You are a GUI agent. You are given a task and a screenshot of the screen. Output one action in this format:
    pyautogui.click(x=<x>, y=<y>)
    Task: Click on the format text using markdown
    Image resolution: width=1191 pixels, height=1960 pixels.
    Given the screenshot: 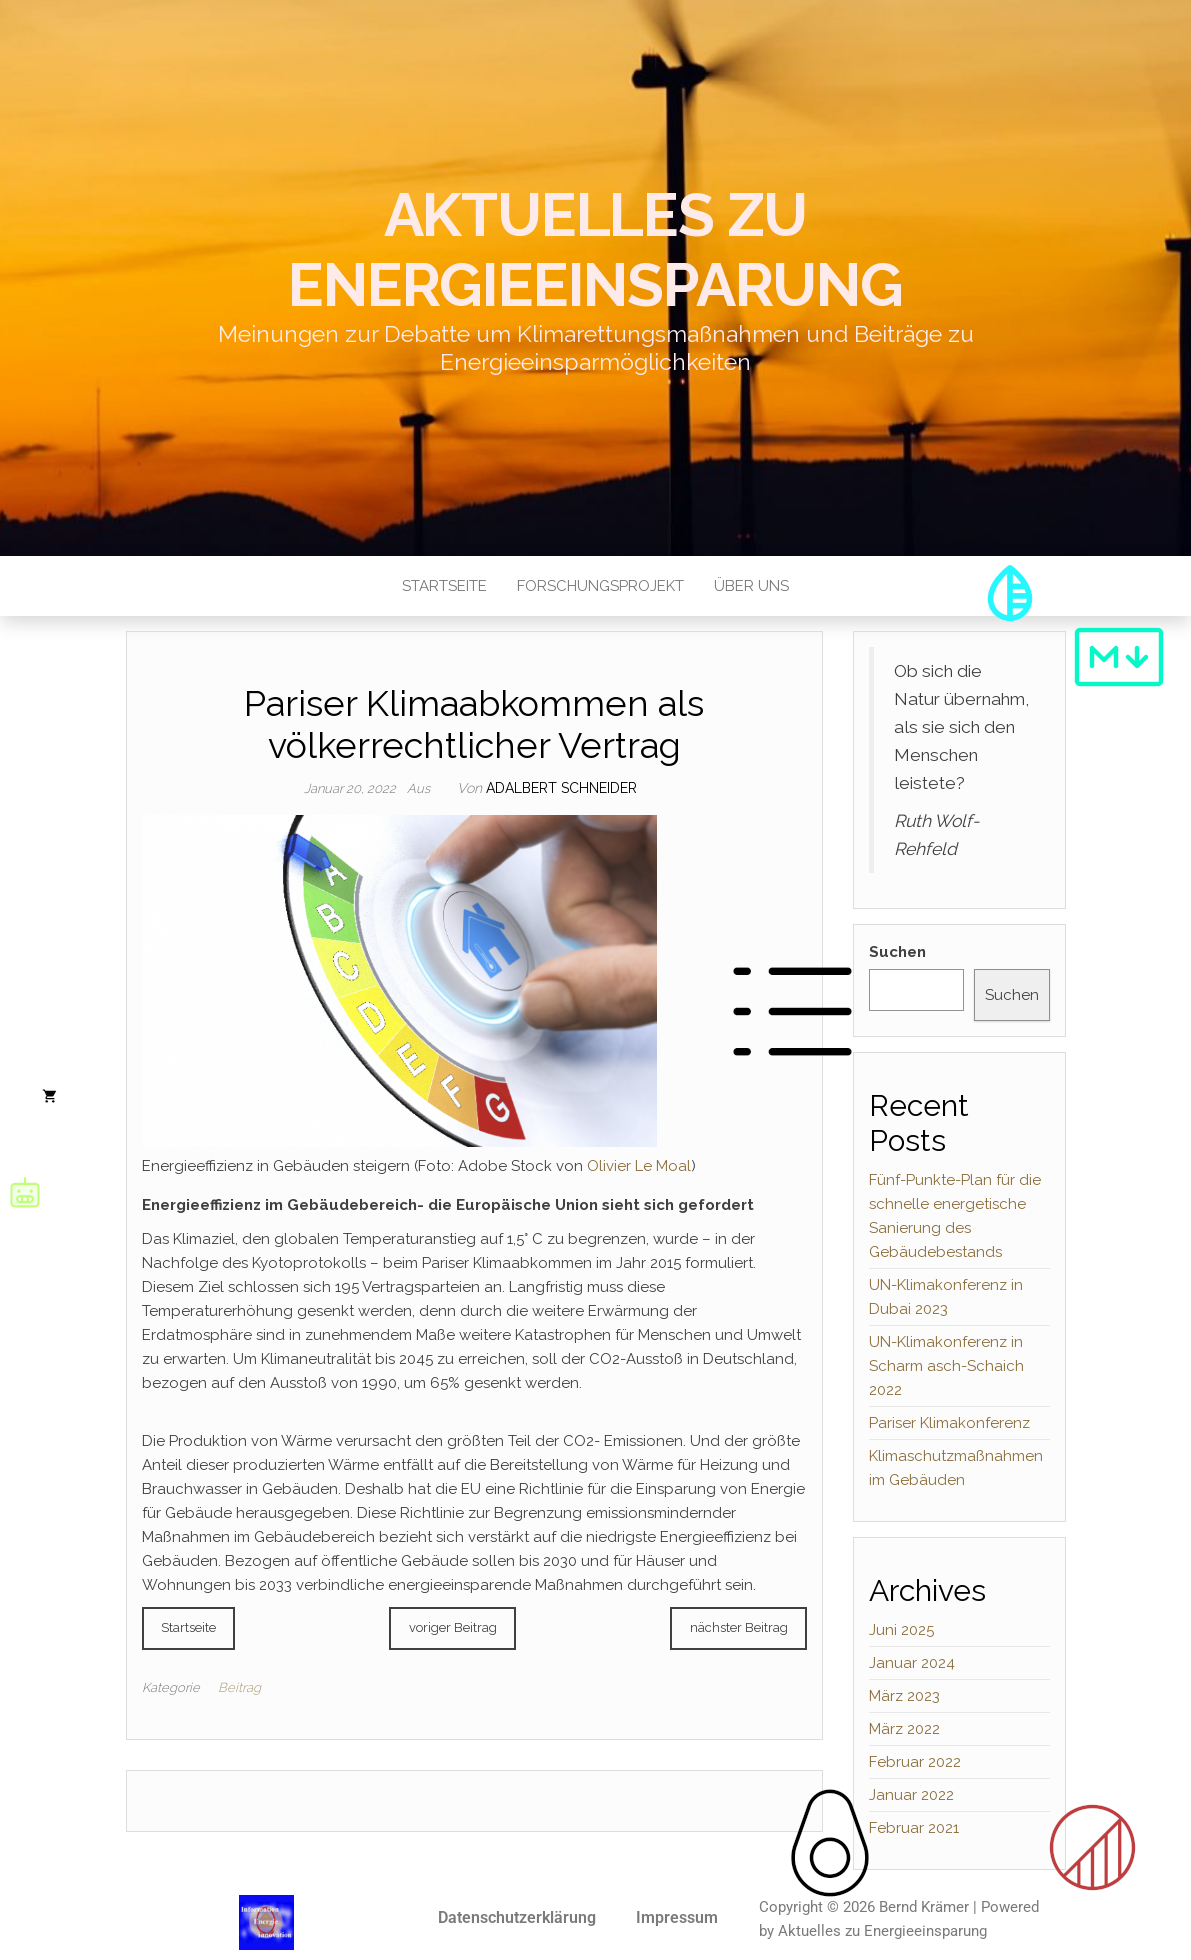 What is the action you would take?
    pyautogui.click(x=1119, y=657)
    